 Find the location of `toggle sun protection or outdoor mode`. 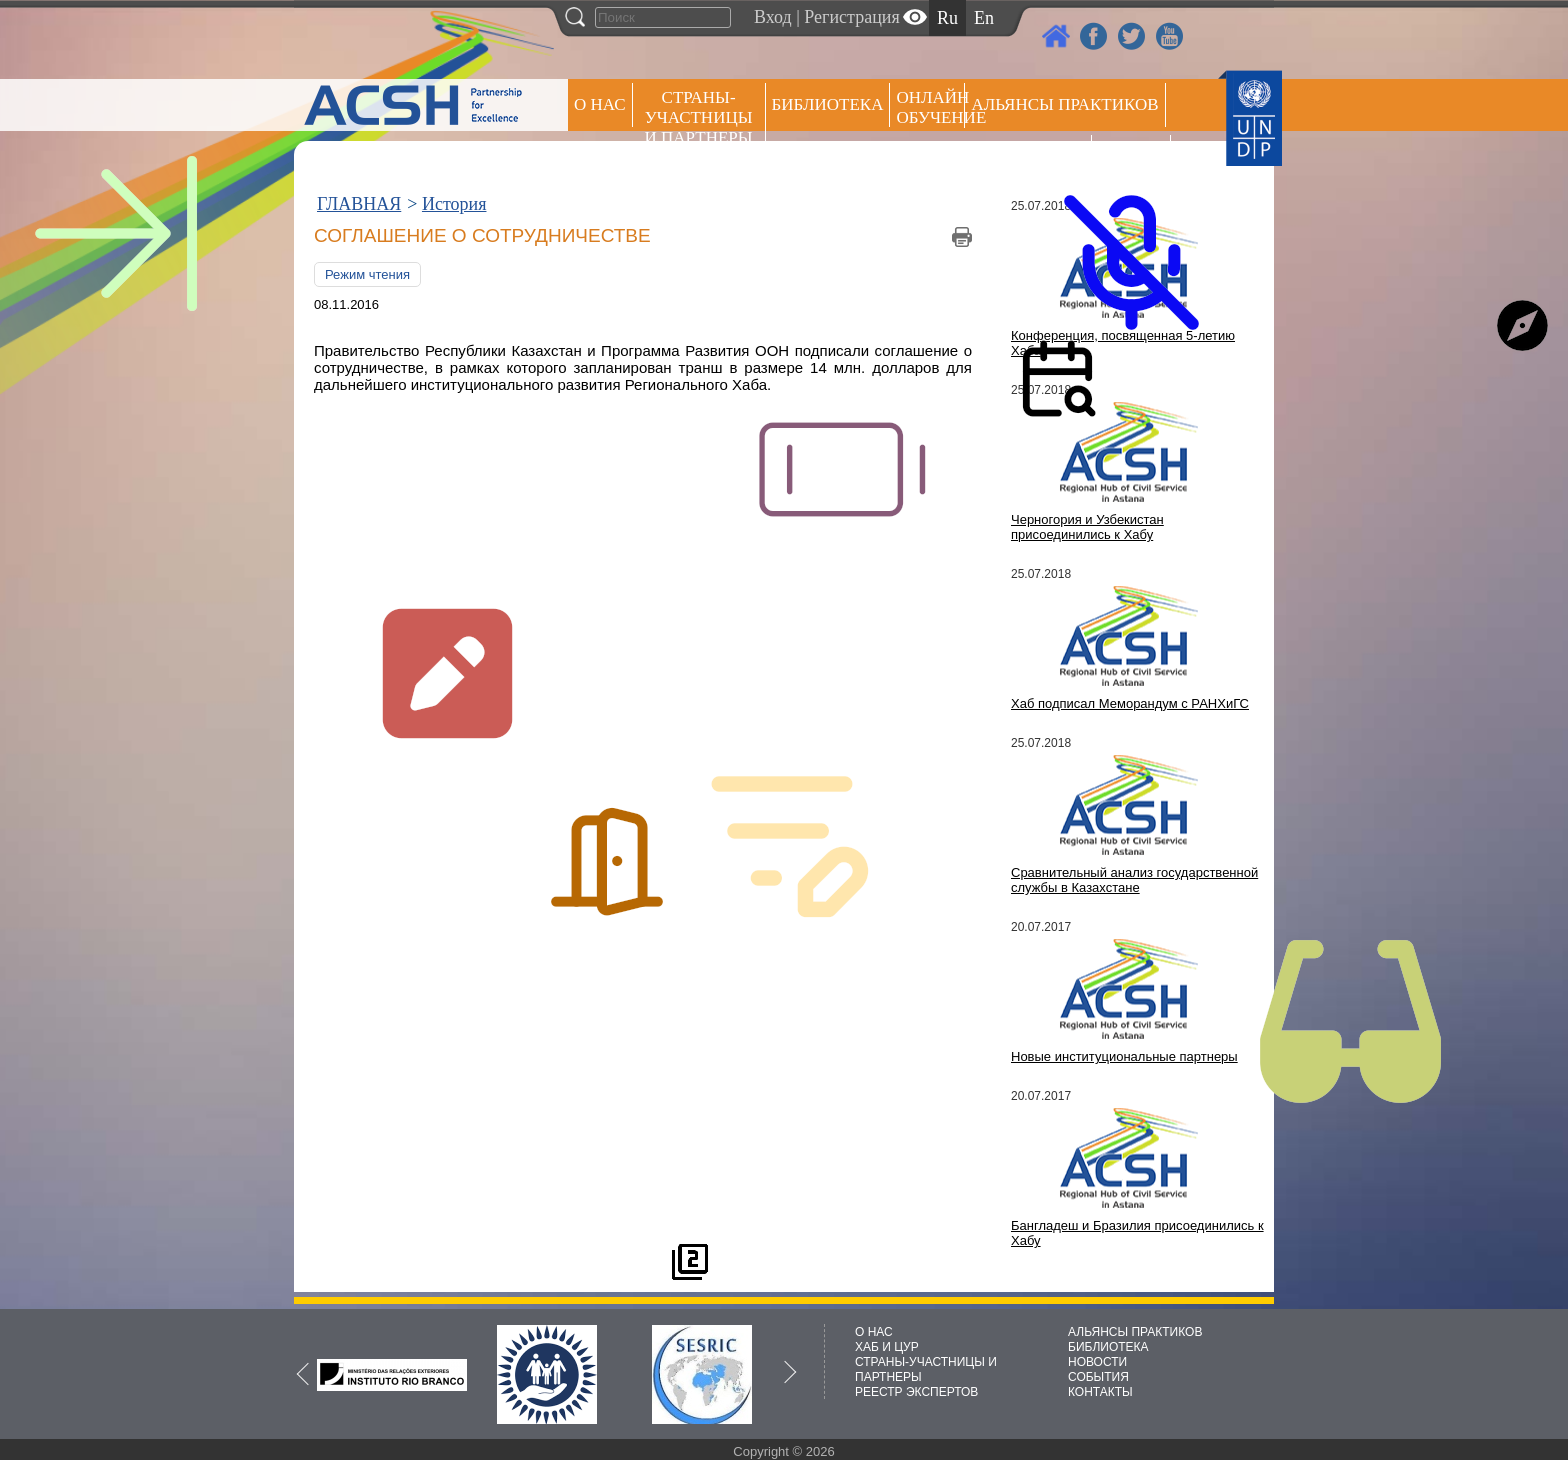

toggle sun protection or outdoor mode is located at coordinates (1350, 1021).